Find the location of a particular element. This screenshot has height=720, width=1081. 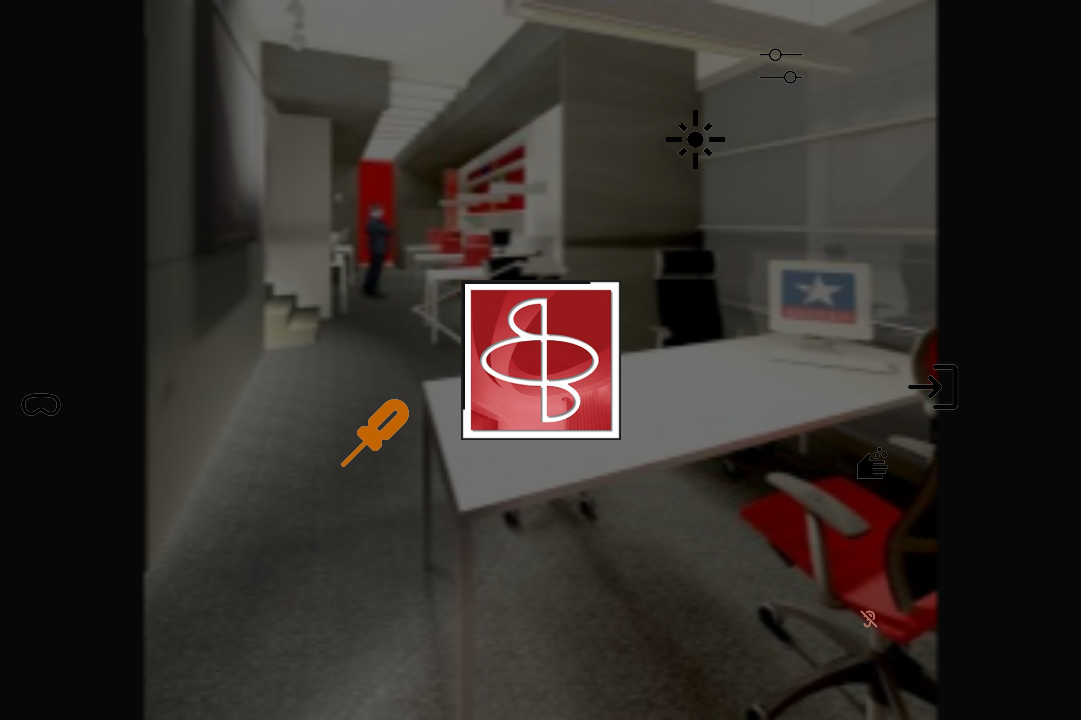

indicates handwashing or hygiene facilities nearby is located at coordinates (873, 463).